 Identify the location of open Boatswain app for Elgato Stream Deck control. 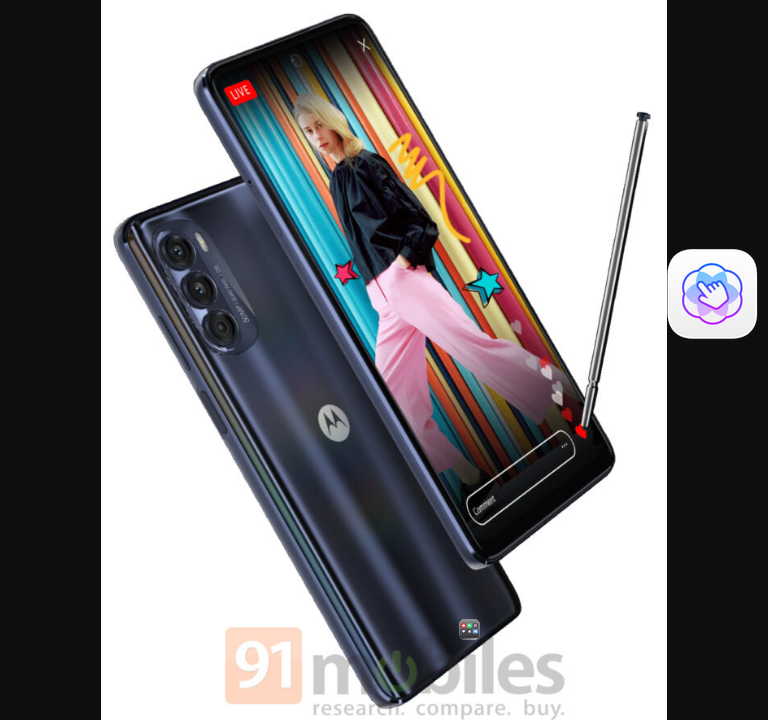
(469, 629).